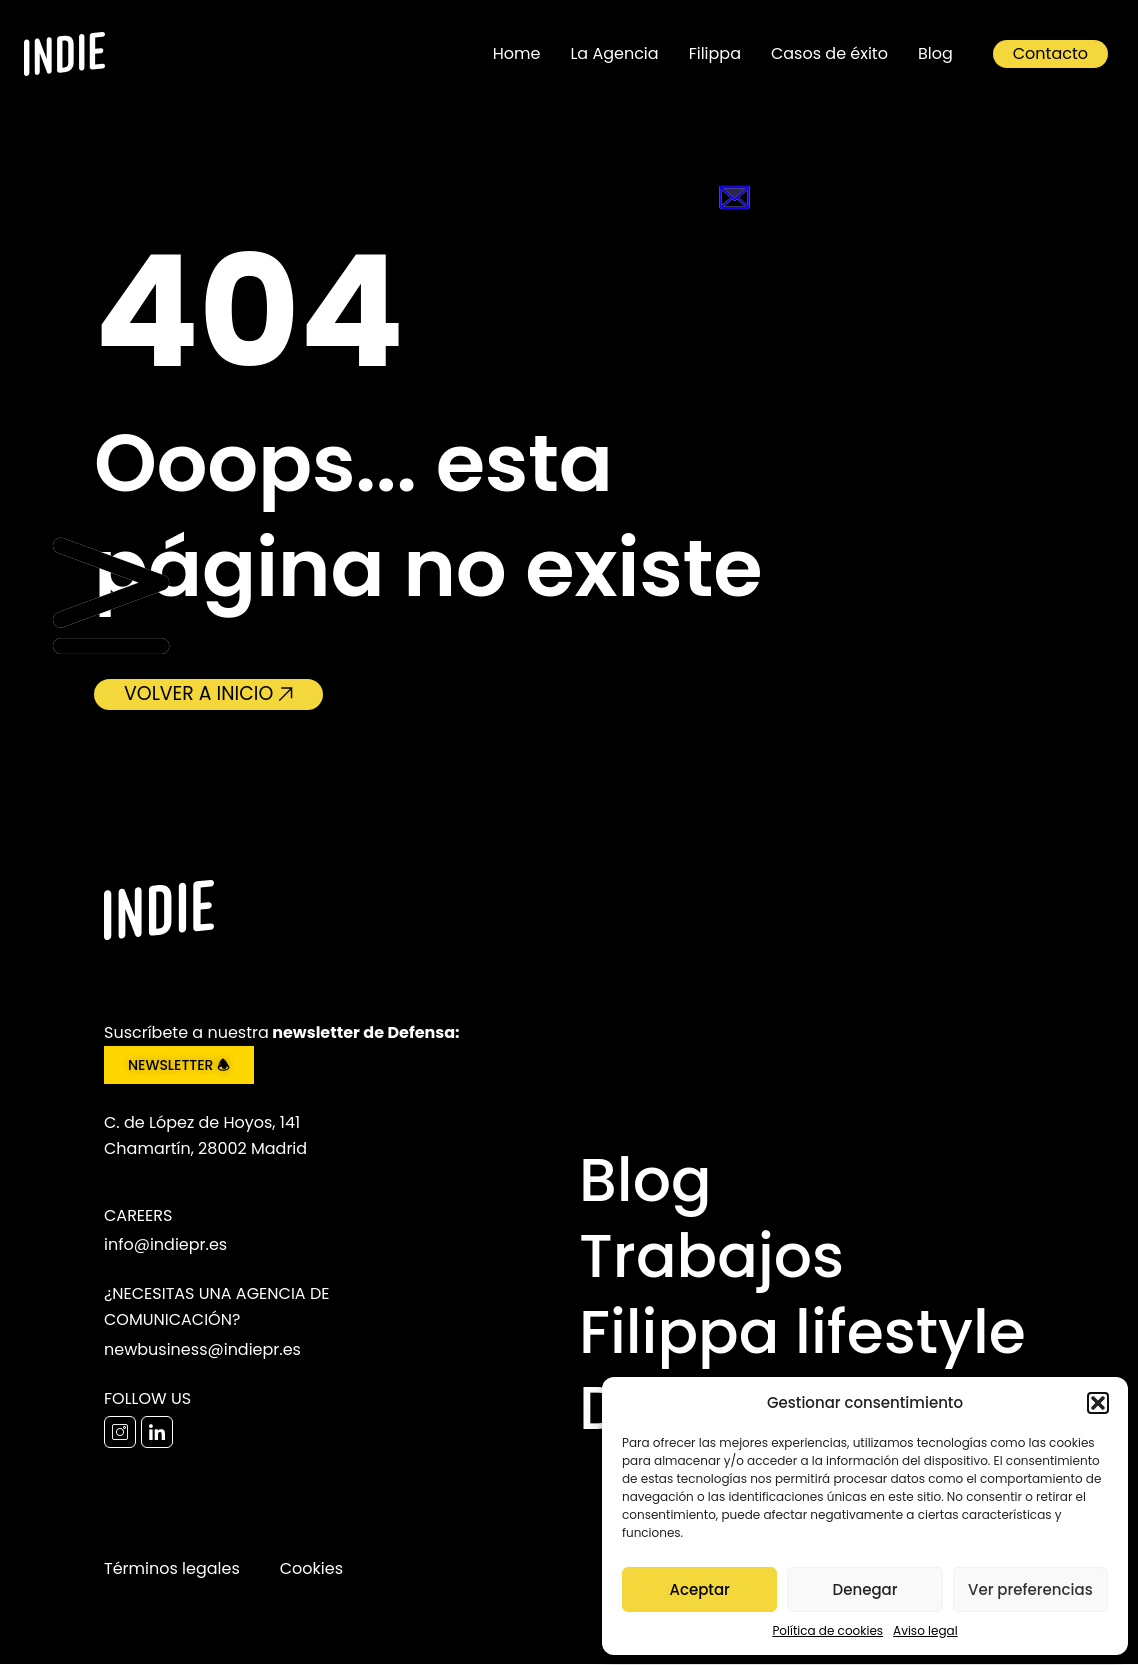 This screenshot has width=1138, height=1665. I want to click on access your email inbox, so click(734, 197).